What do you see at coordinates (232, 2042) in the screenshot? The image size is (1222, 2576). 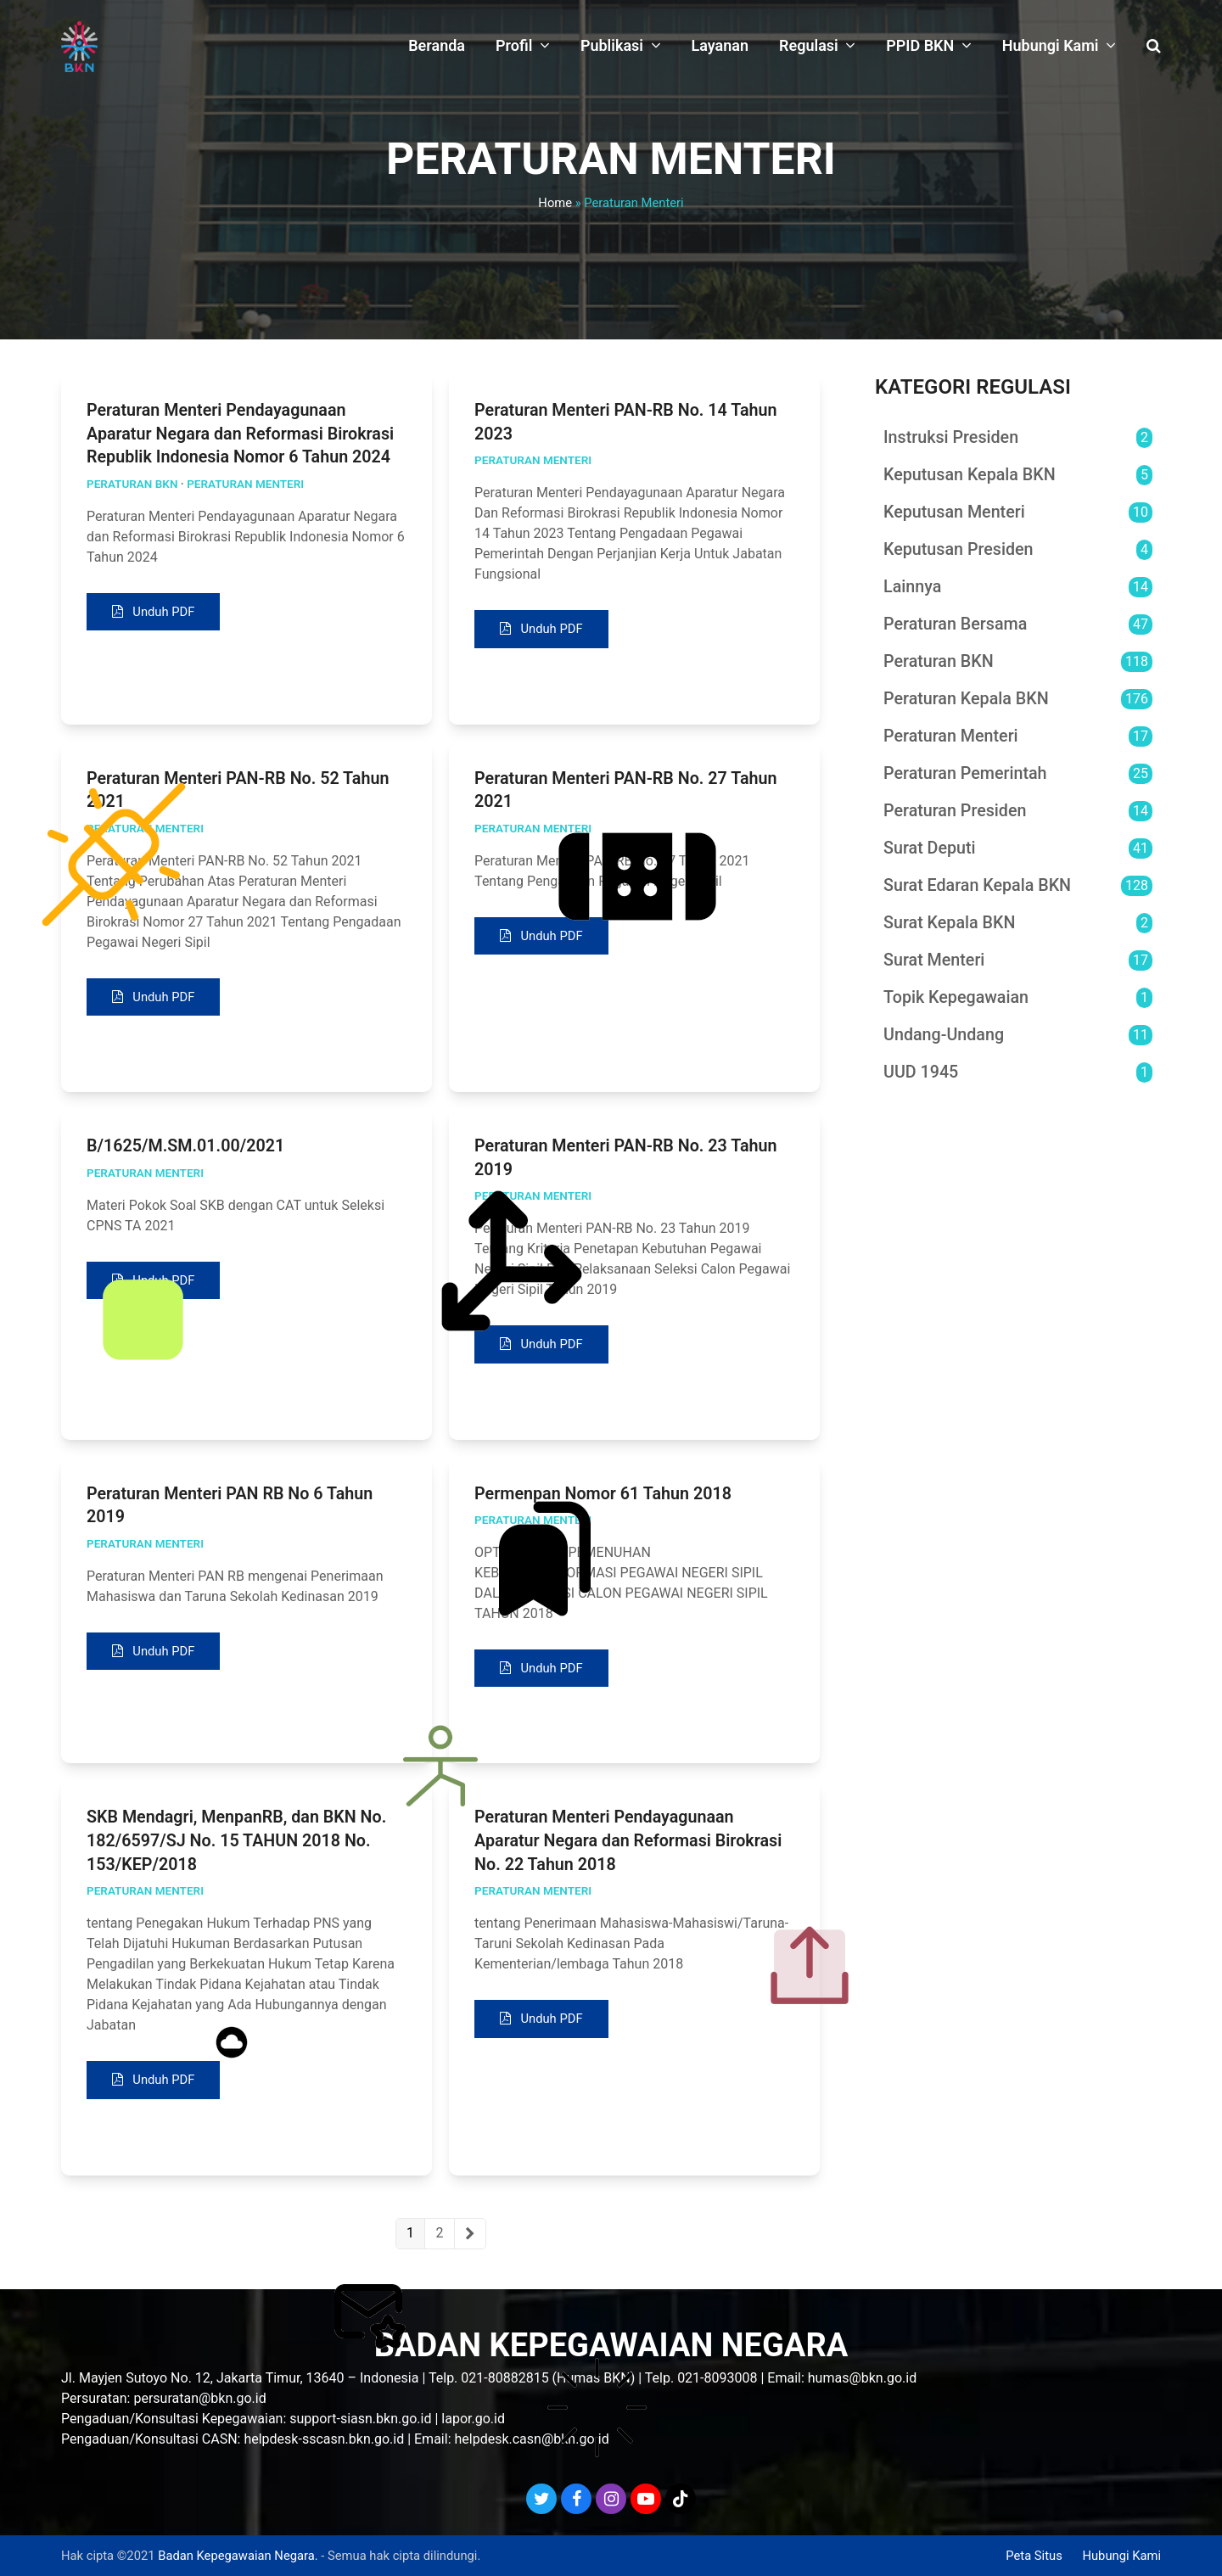 I see `access cloud storage` at bounding box center [232, 2042].